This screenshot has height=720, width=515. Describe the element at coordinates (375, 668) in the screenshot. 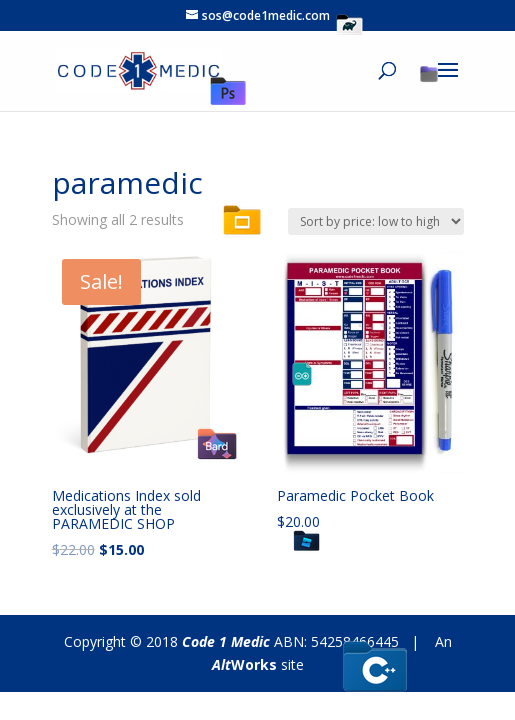

I see `open folder containing C++ project files` at that location.